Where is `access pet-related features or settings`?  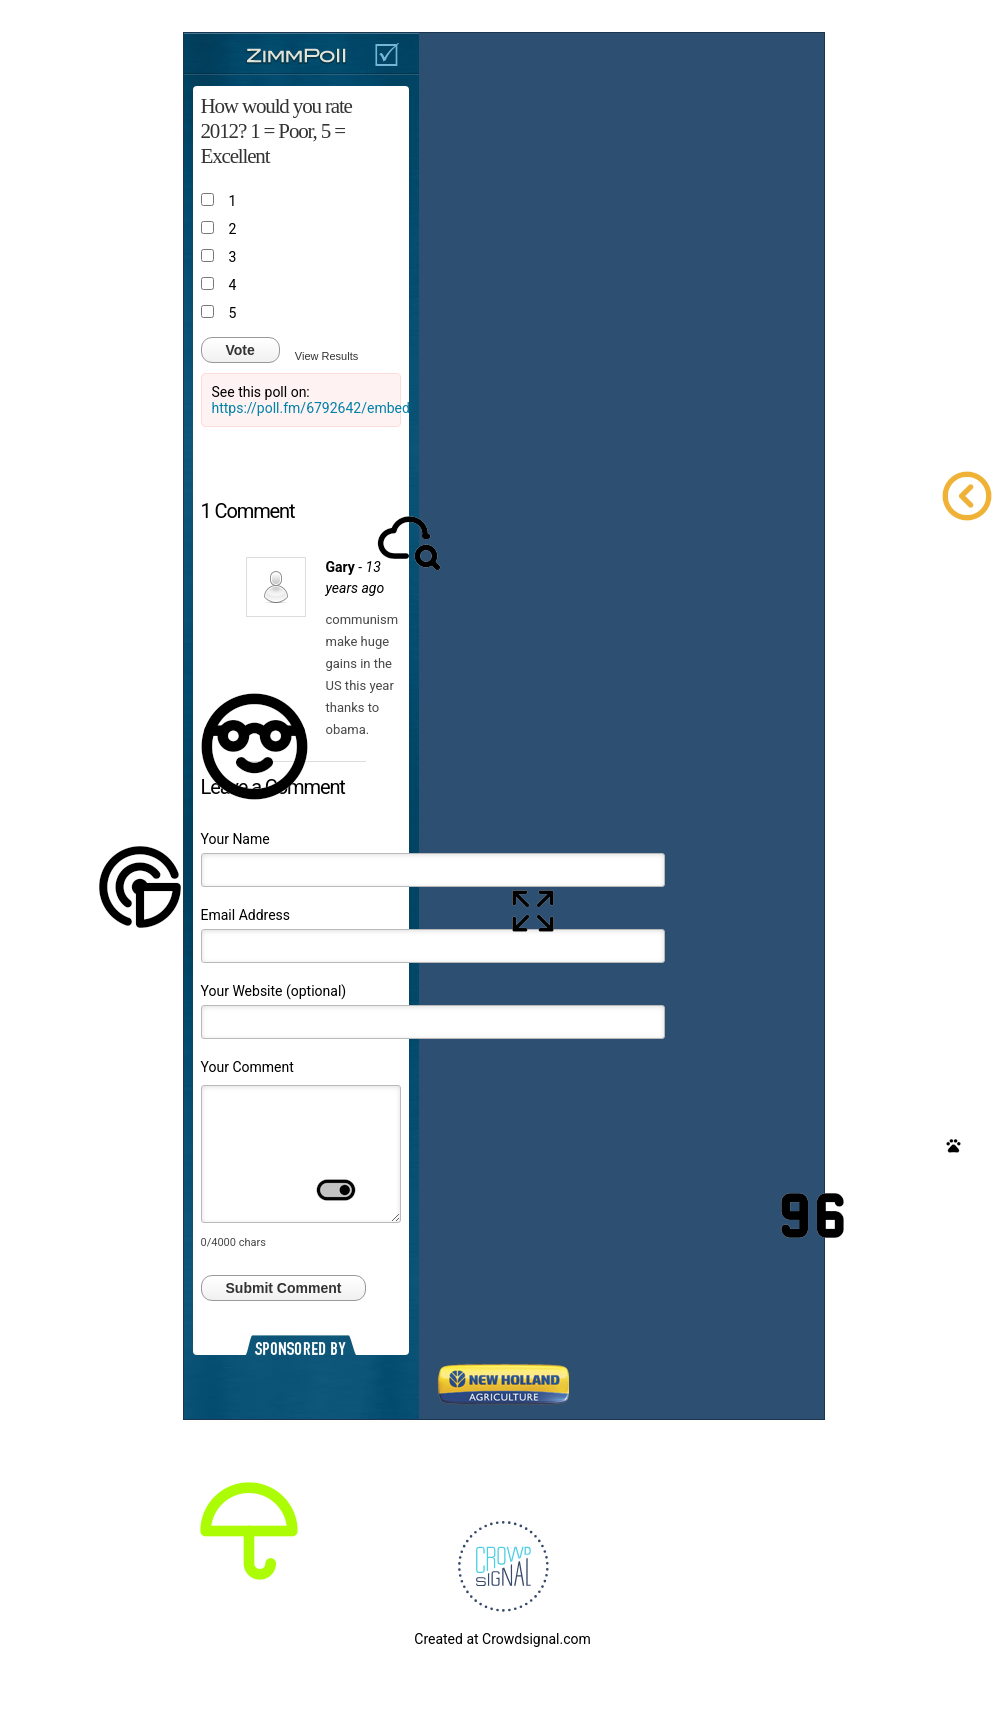
access pet-related features or settings is located at coordinates (953, 1145).